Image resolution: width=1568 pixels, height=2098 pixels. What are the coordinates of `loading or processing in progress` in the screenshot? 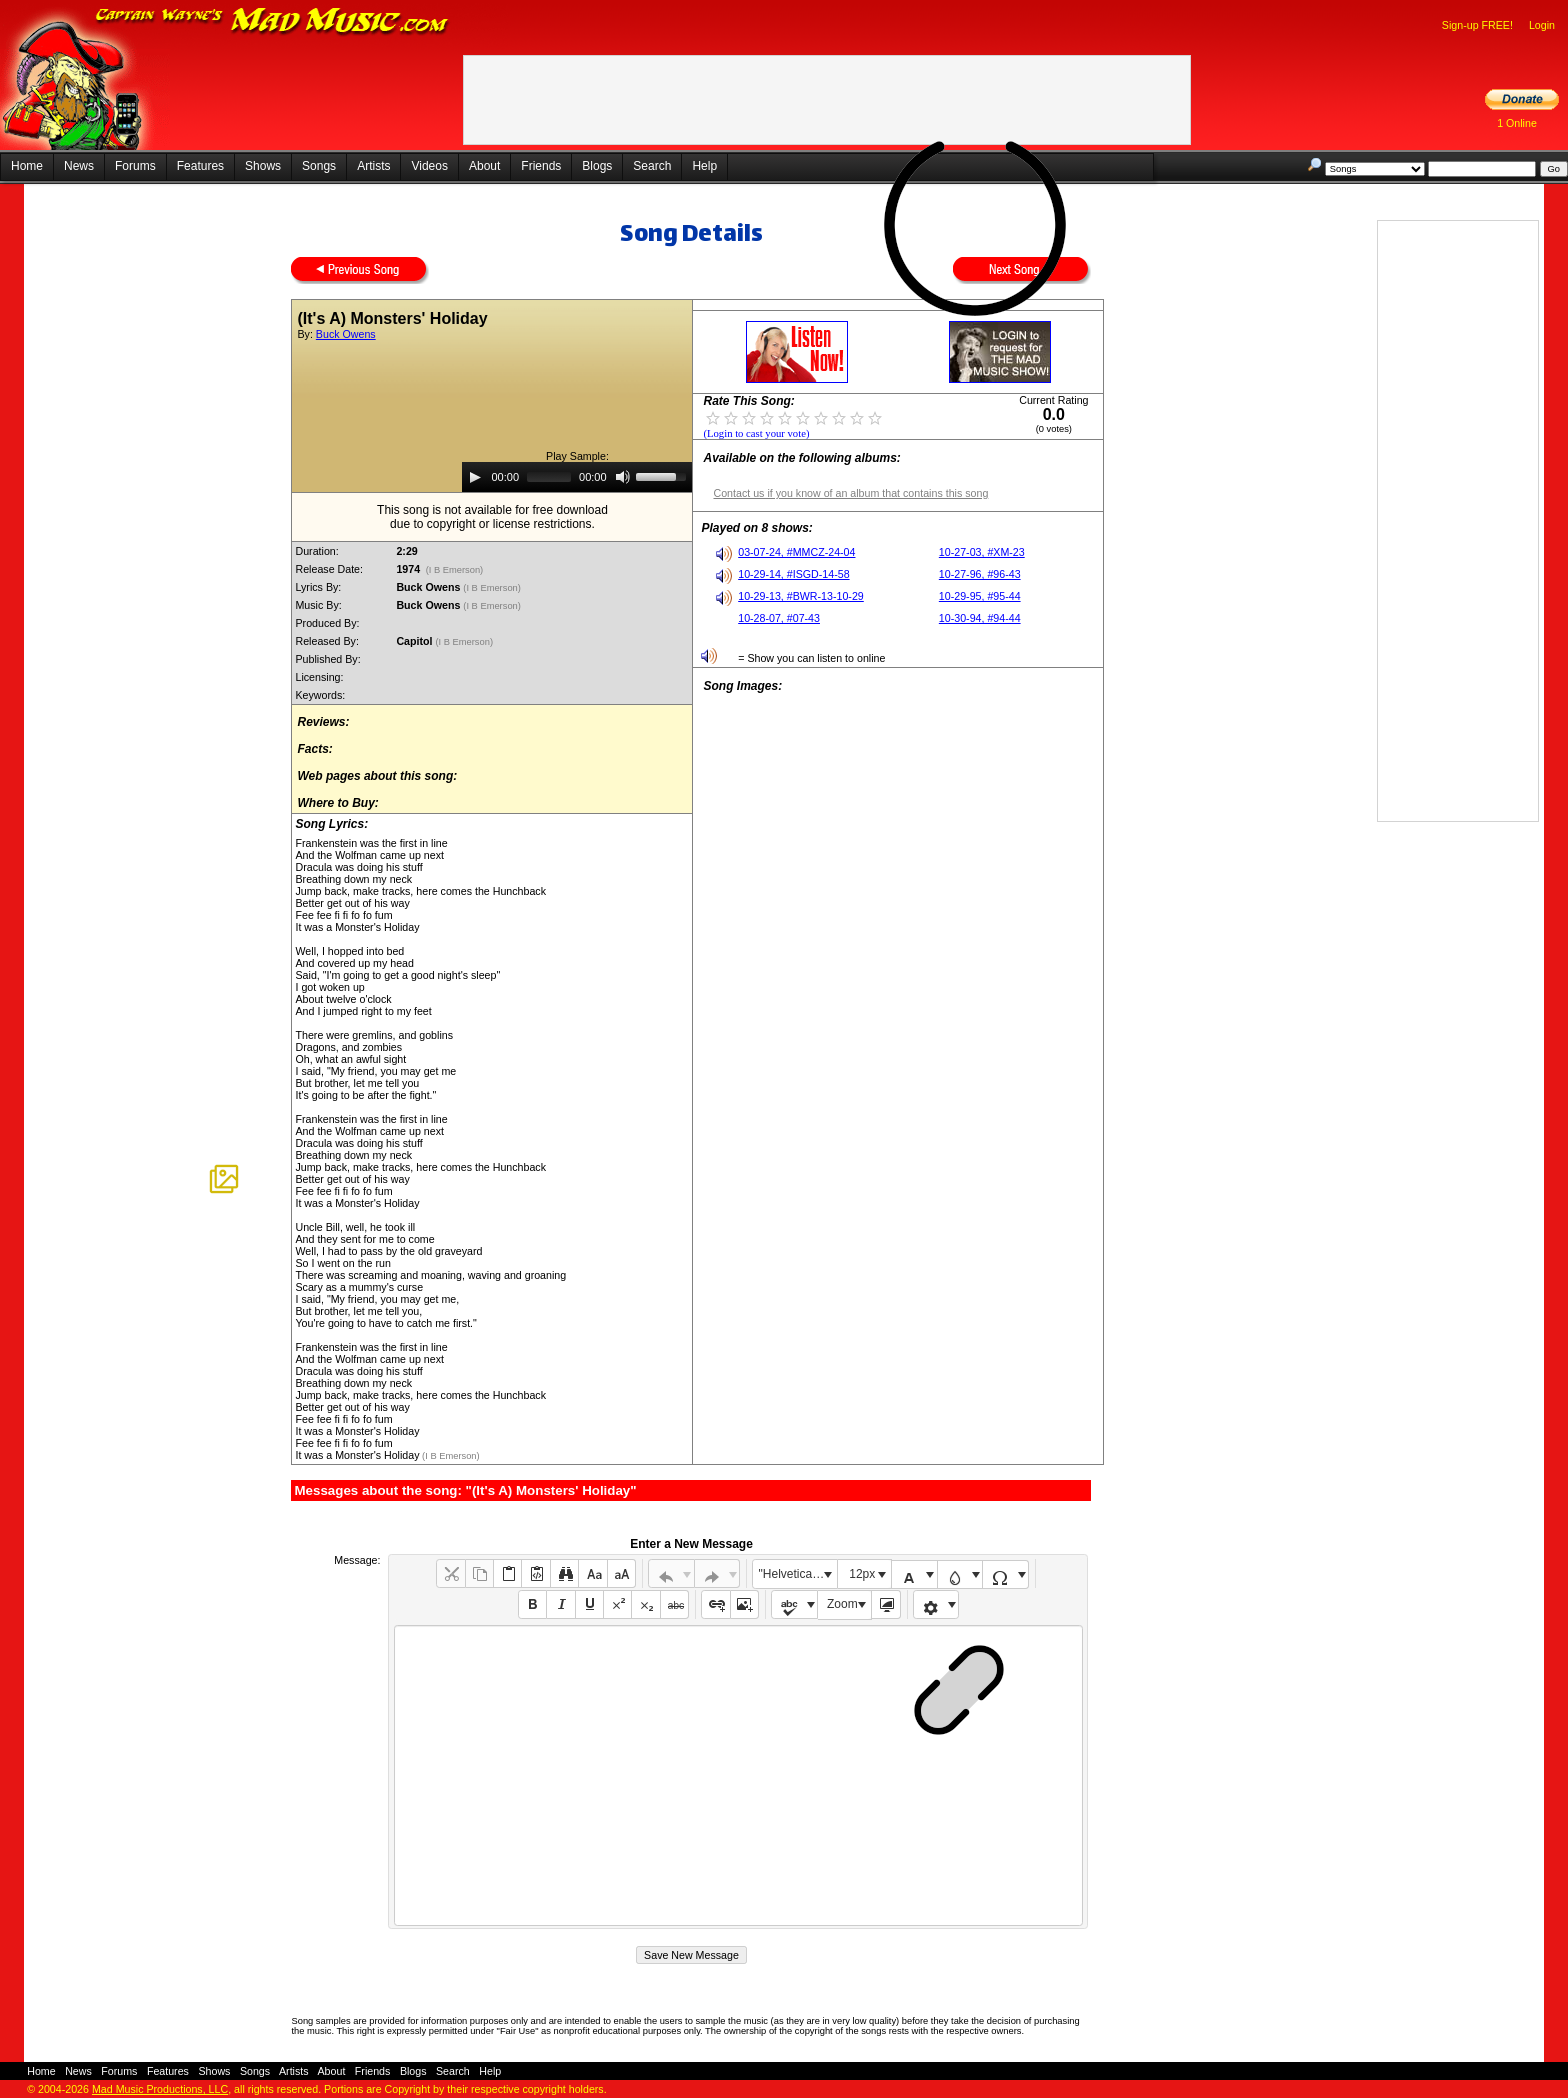 It's located at (975, 225).